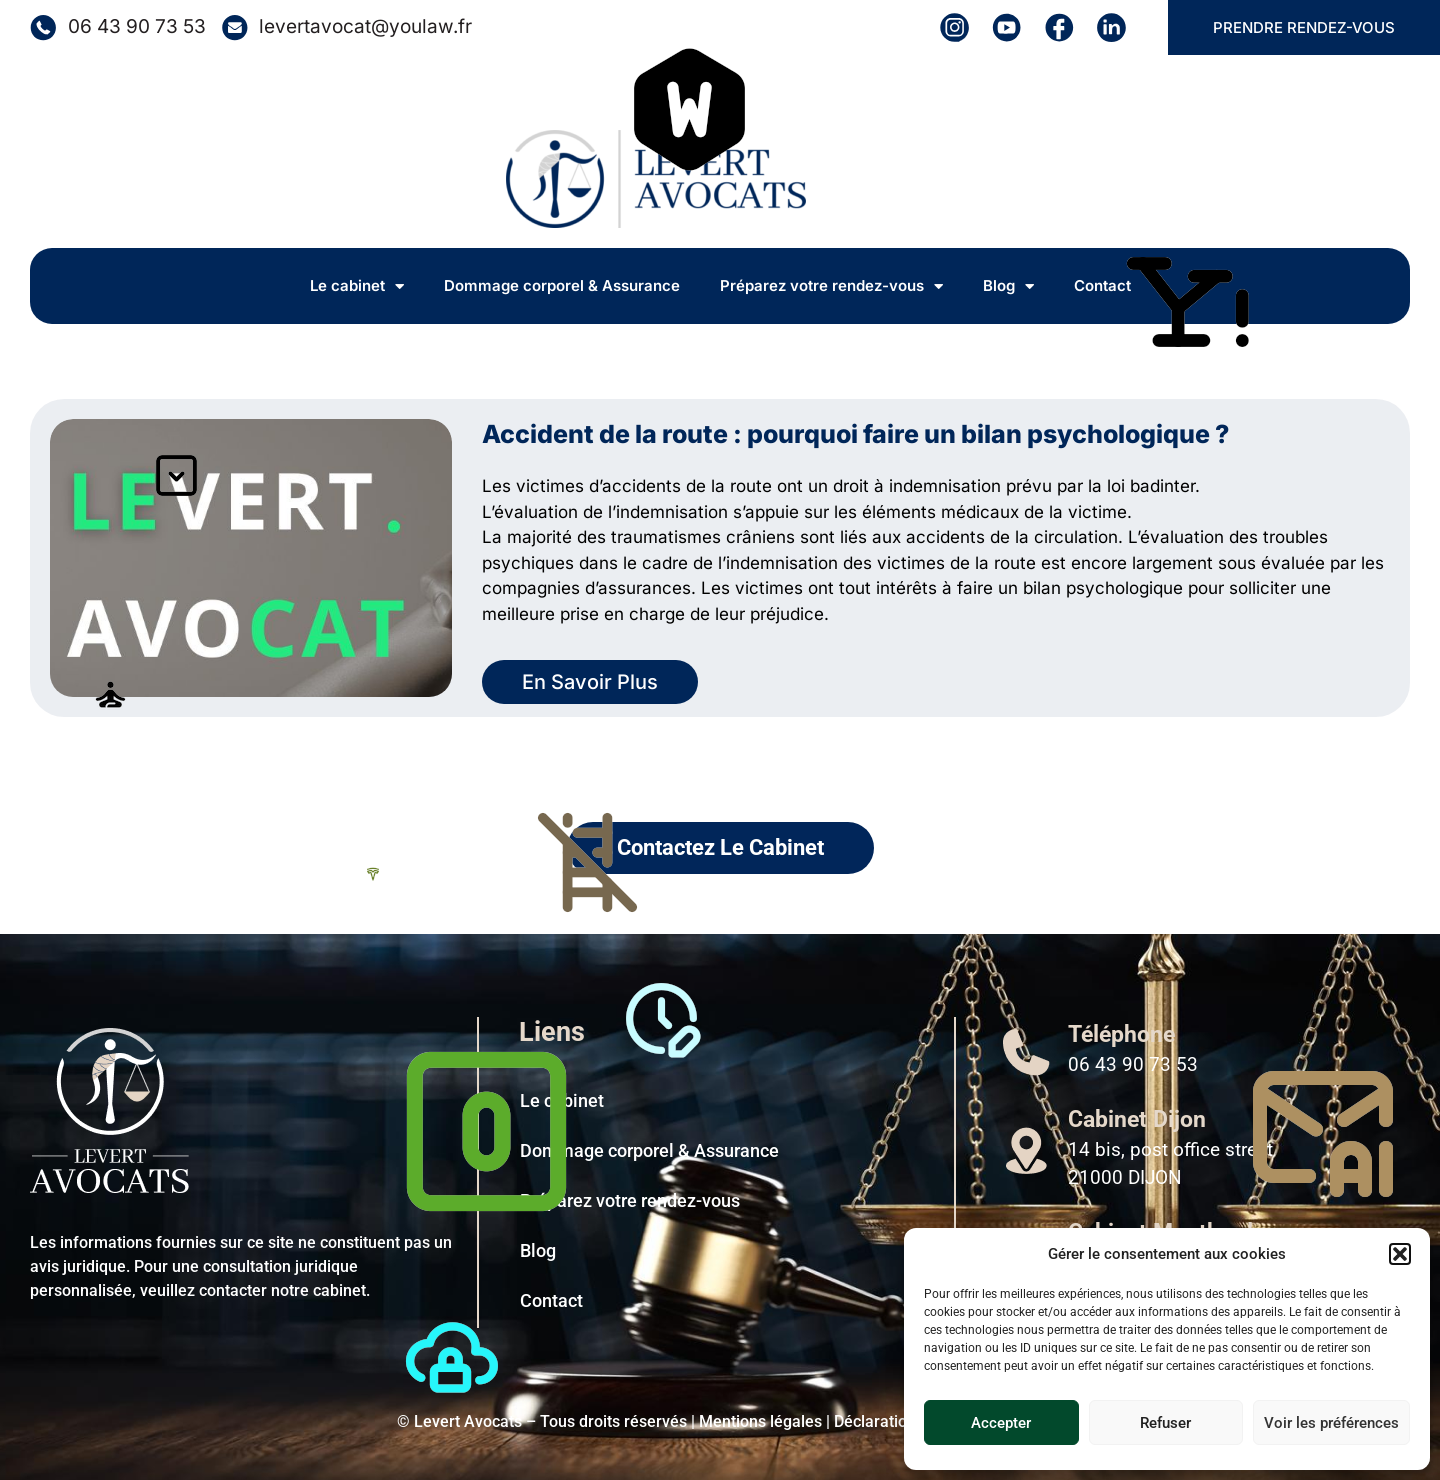 This screenshot has height=1480, width=1440. What do you see at coordinates (1323, 1127) in the screenshot?
I see `access AI-powered email features` at bounding box center [1323, 1127].